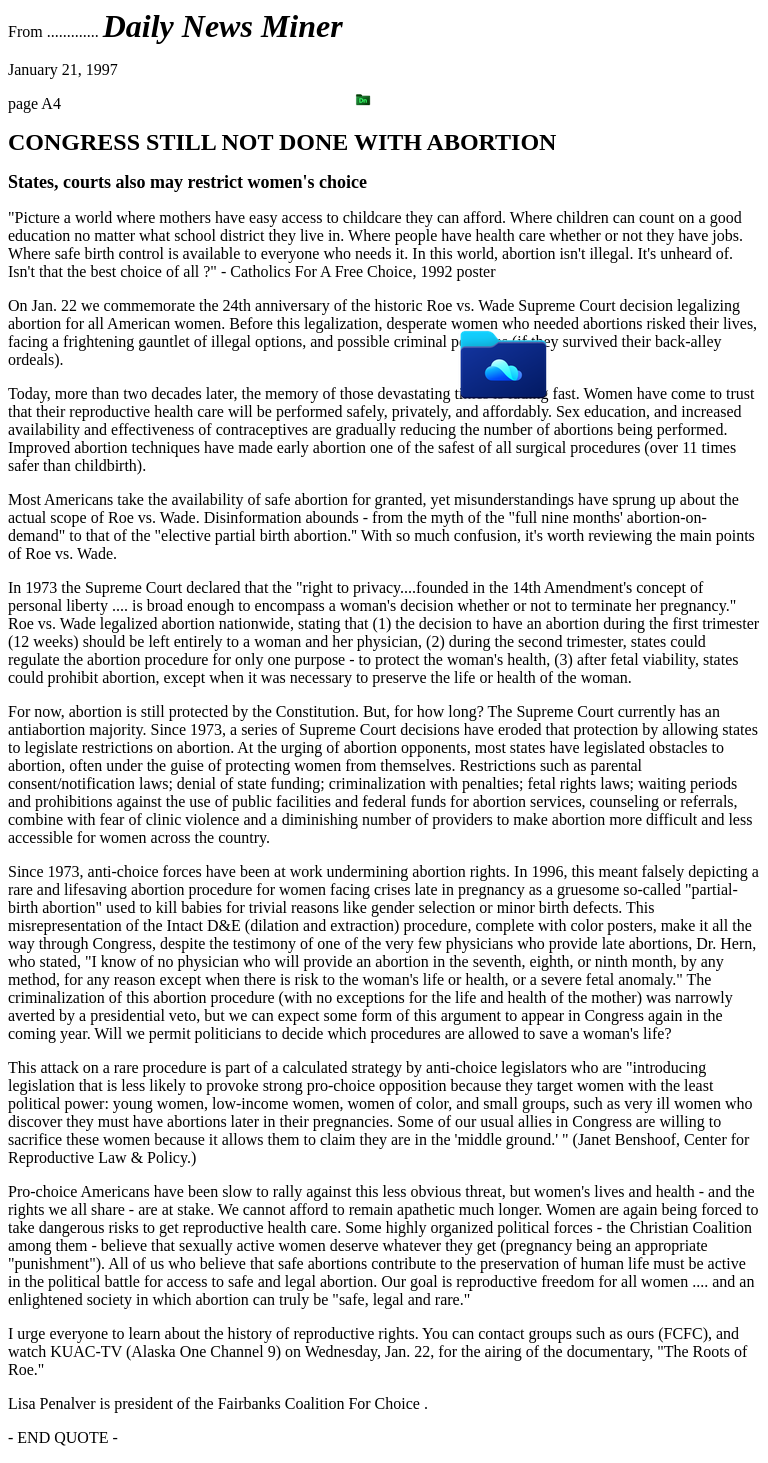 Image resolution: width=768 pixels, height=1463 pixels. Describe the element at coordinates (503, 367) in the screenshot. I see `open wondershare document cloud folder` at that location.